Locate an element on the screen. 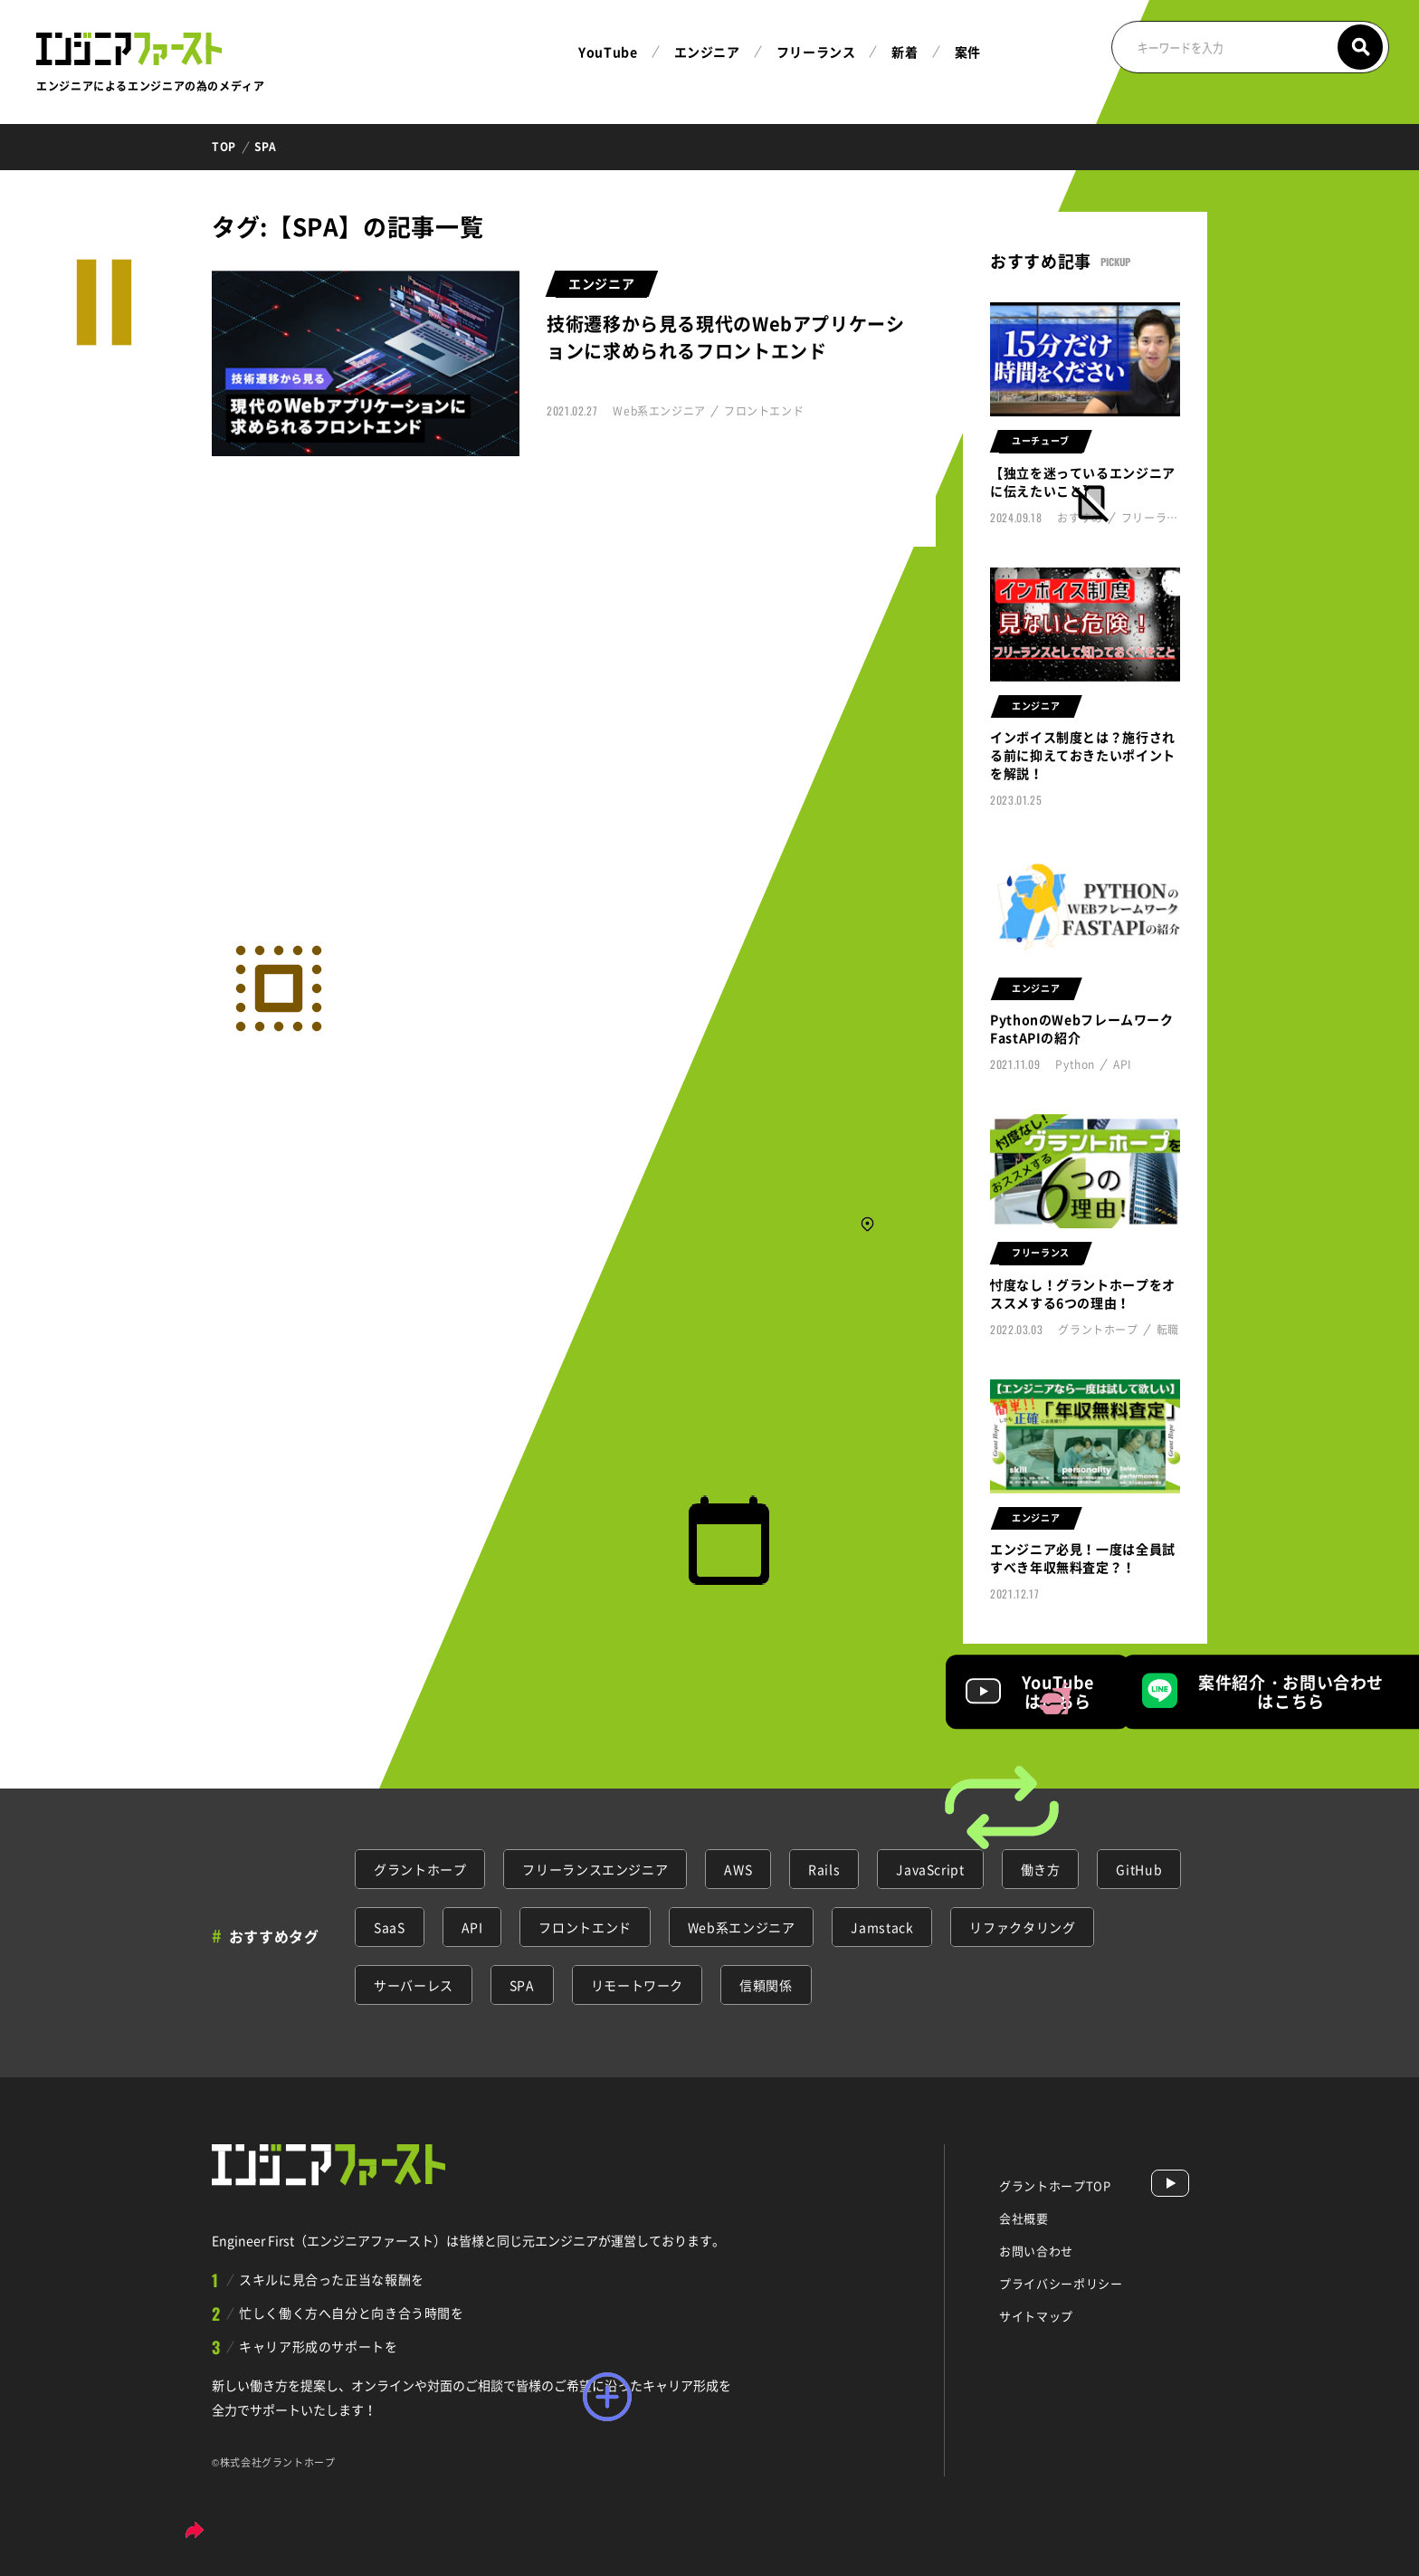  pause media playback is located at coordinates (104, 302).